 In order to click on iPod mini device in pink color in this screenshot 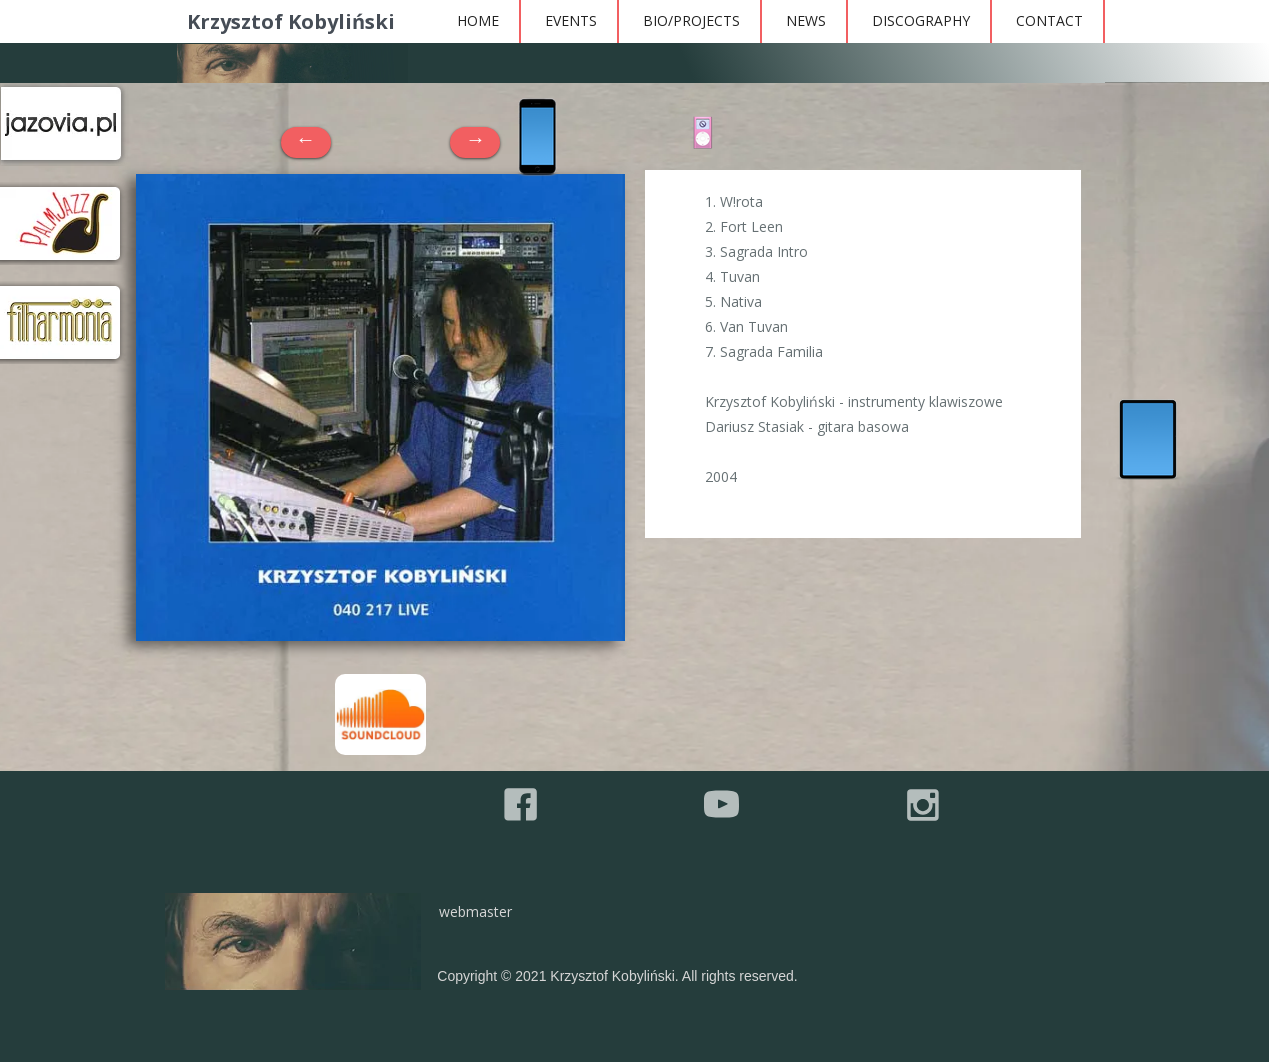, I will do `click(702, 132)`.